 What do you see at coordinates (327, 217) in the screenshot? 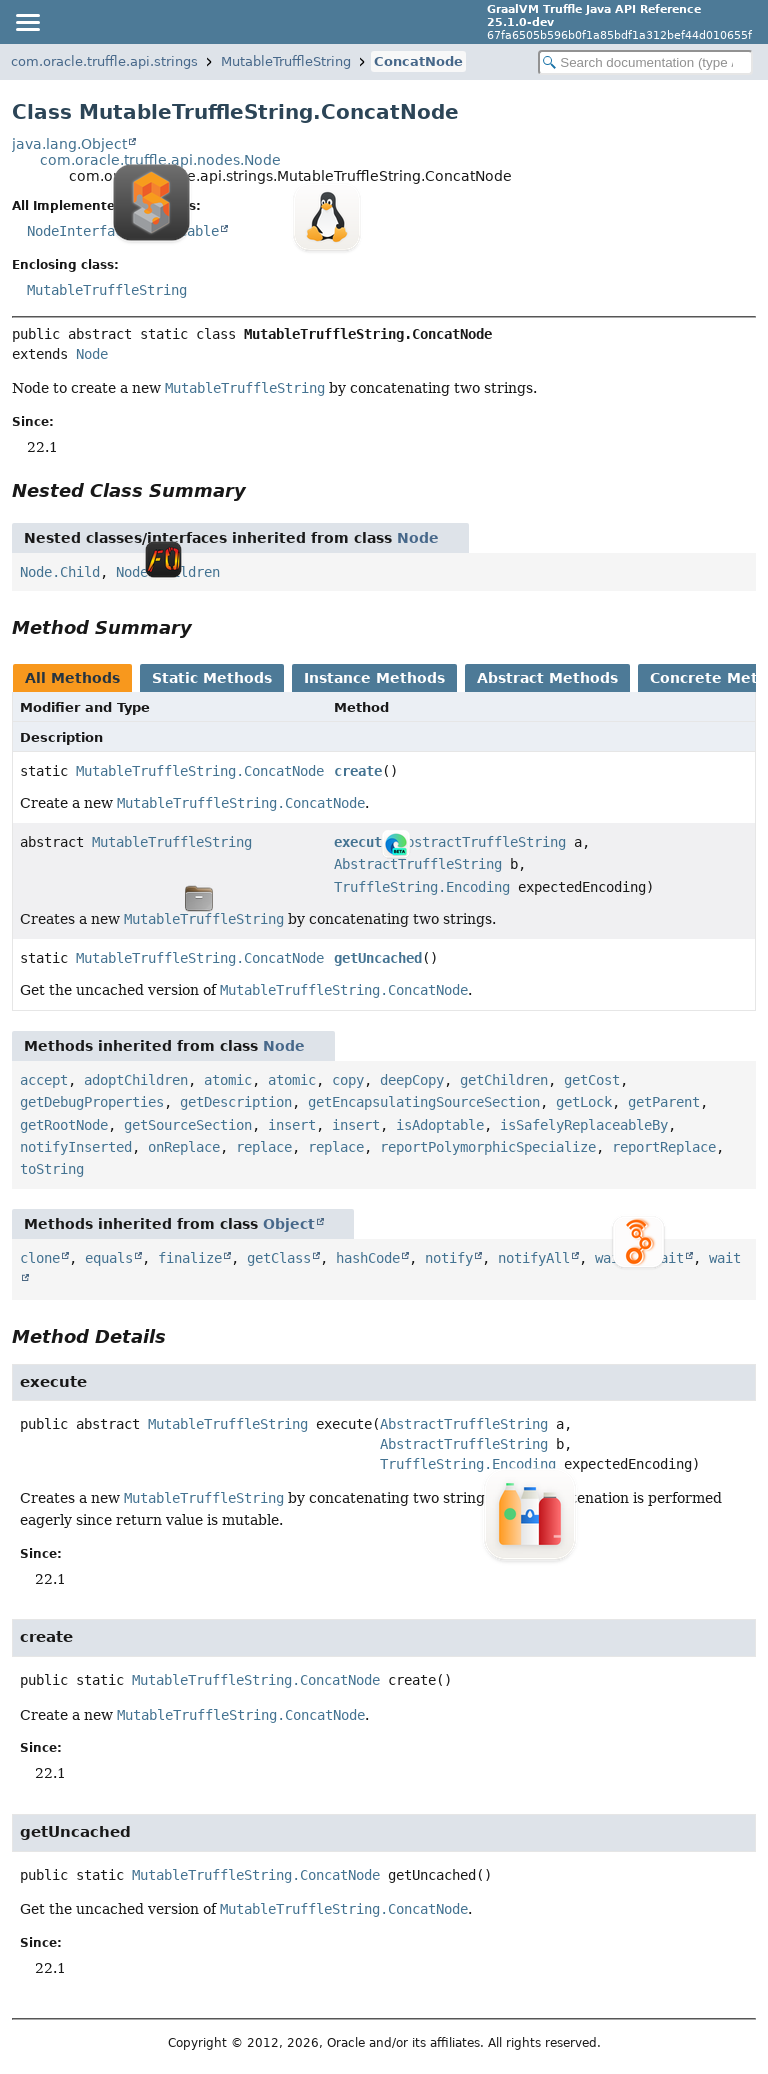
I see `open linux system preferences` at bounding box center [327, 217].